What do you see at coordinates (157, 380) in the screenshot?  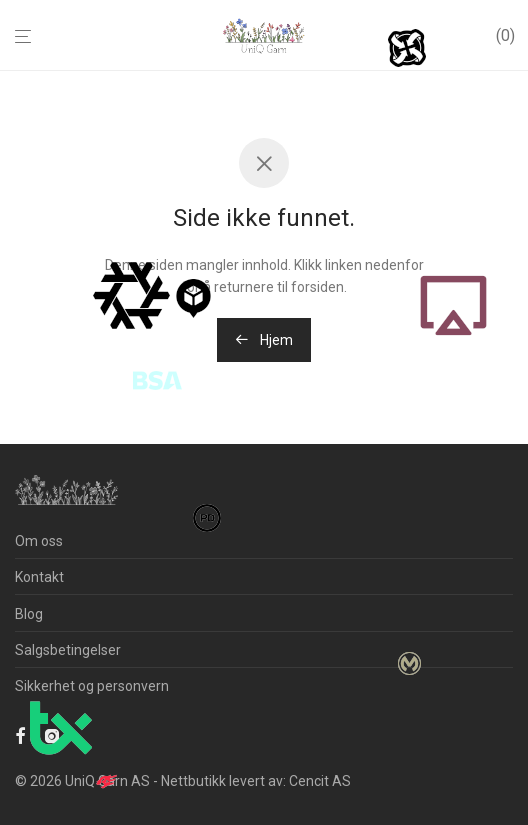 I see `buysellads company logo` at bounding box center [157, 380].